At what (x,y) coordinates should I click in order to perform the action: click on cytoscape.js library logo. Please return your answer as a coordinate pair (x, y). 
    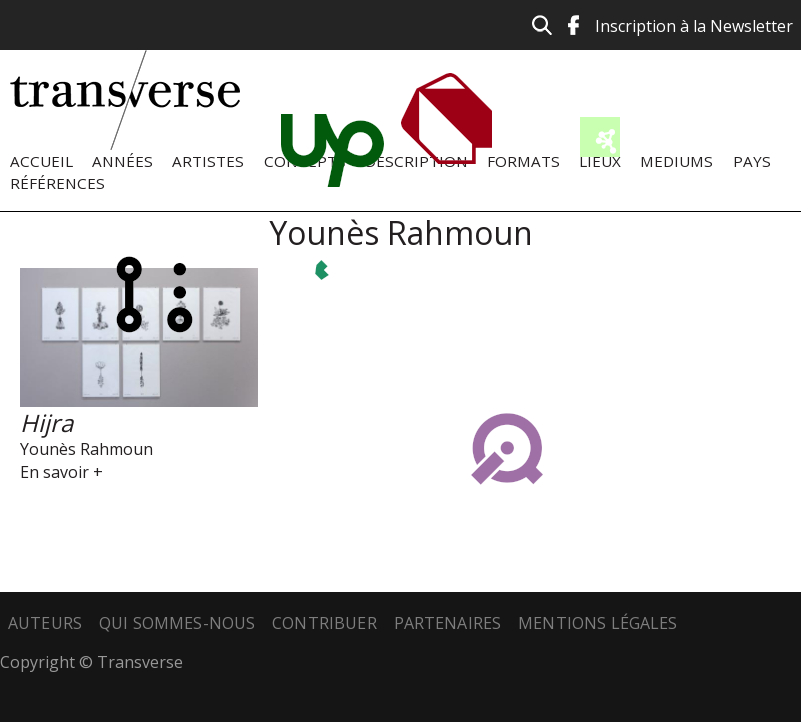
    Looking at the image, I should click on (600, 137).